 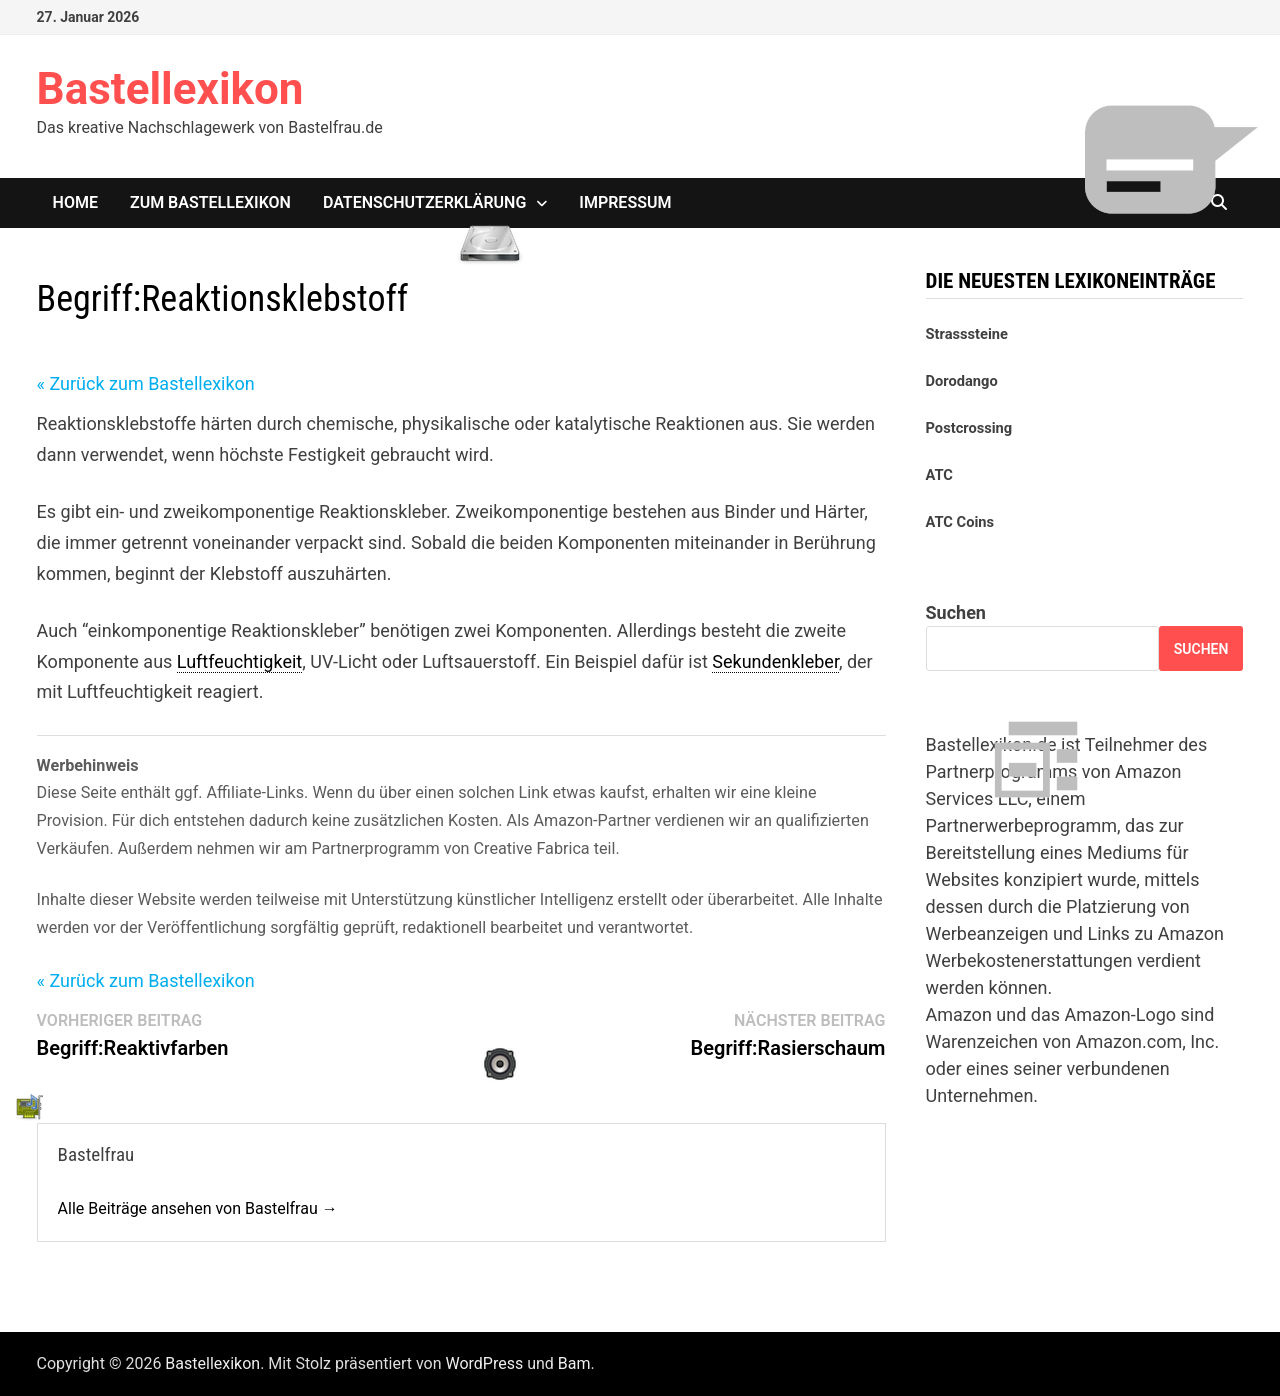 I want to click on access hard drive storage settings, so click(x=490, y=245).